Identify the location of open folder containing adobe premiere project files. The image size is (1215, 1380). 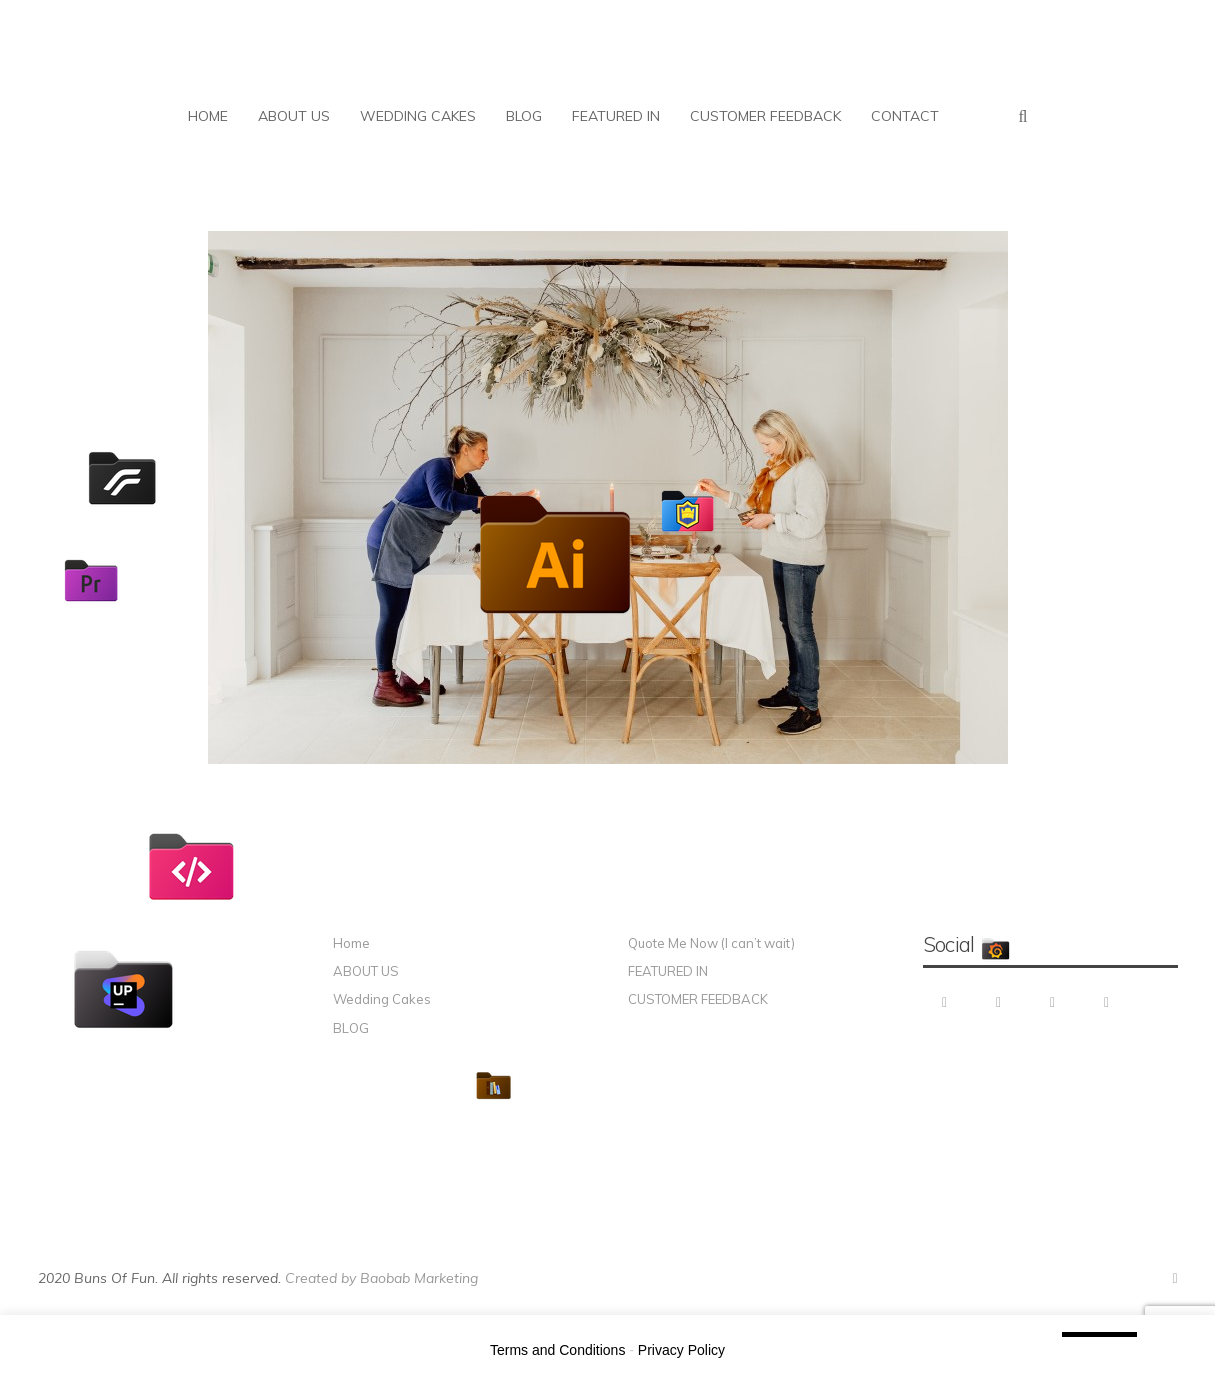
(91, 582).